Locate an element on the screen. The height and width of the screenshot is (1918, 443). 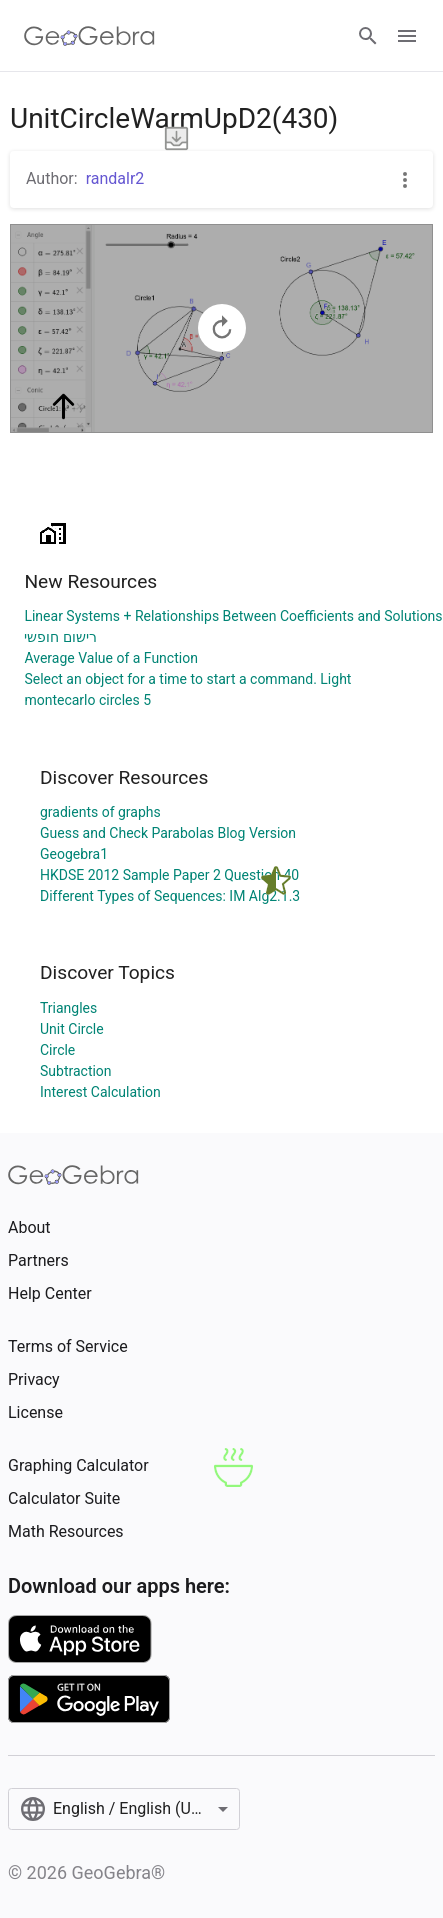
indicates a partial rating or half-star score is located at coordinates (276, 881).